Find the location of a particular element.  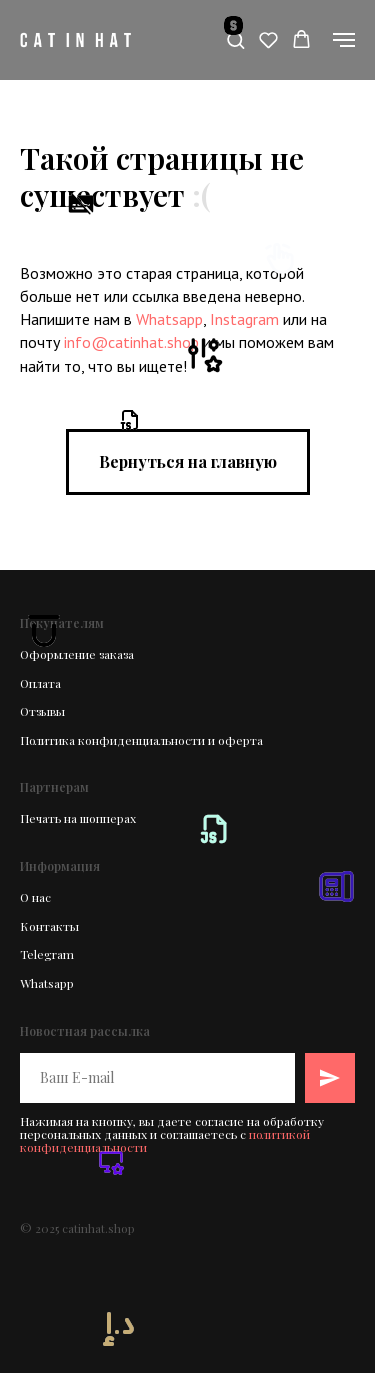

apply overline text formatting is located at coordinates (44, 631).